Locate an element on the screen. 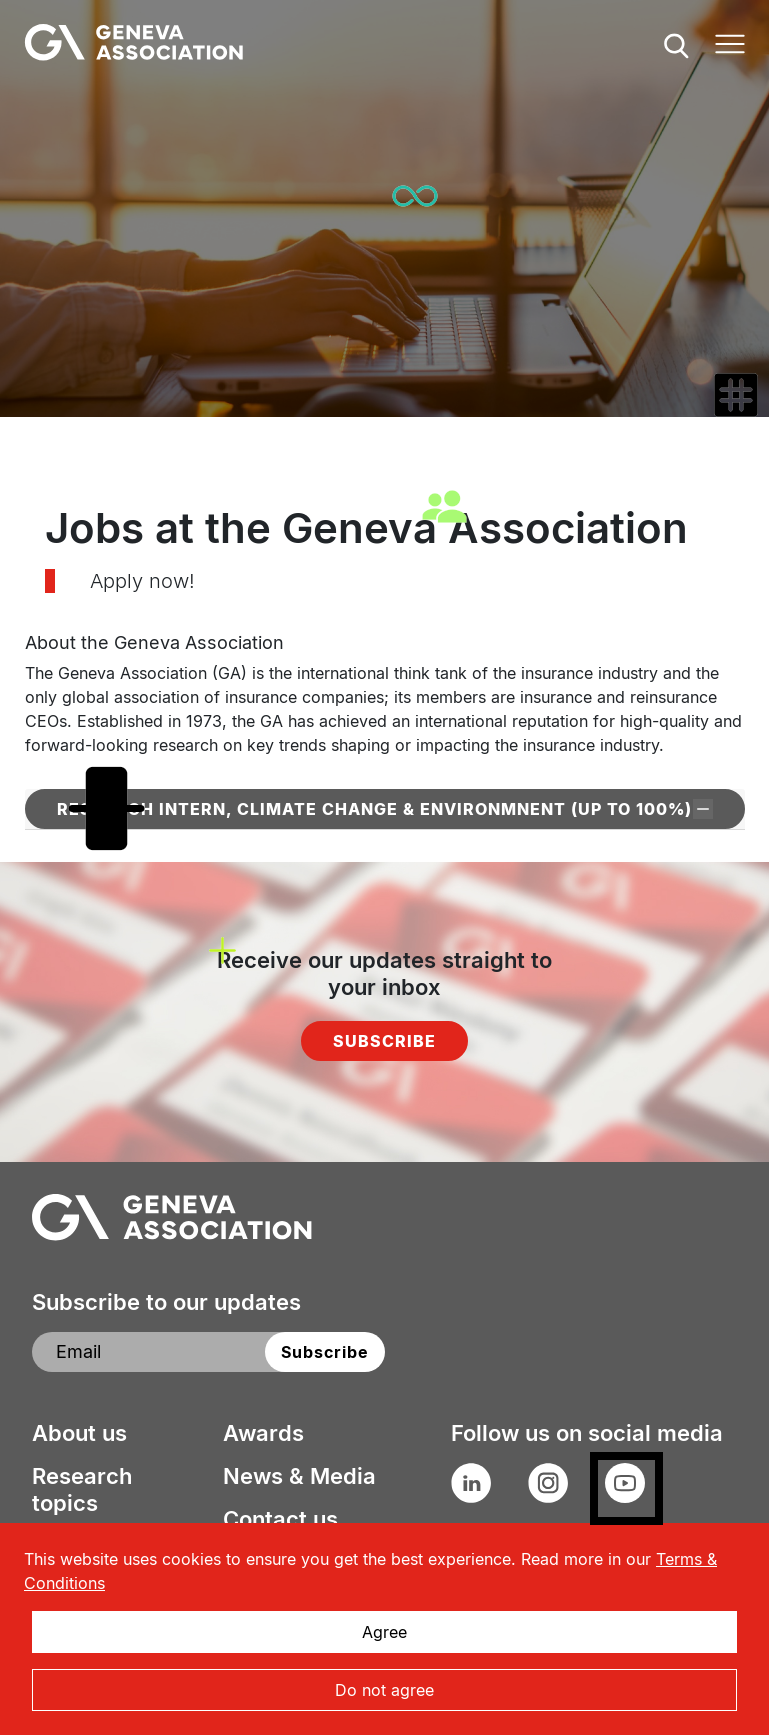 This screenshot has width=769, height=1735. toggle infinite loop or repeat mode is located at coordinates (415, 196).